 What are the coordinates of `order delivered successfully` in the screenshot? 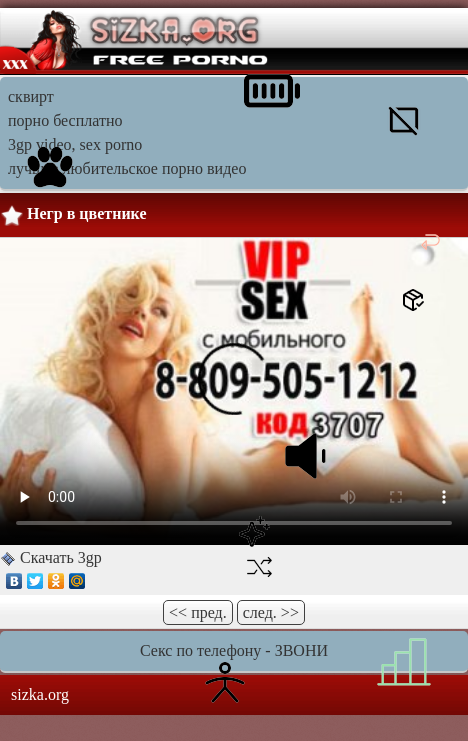 It's located at (413, 300).